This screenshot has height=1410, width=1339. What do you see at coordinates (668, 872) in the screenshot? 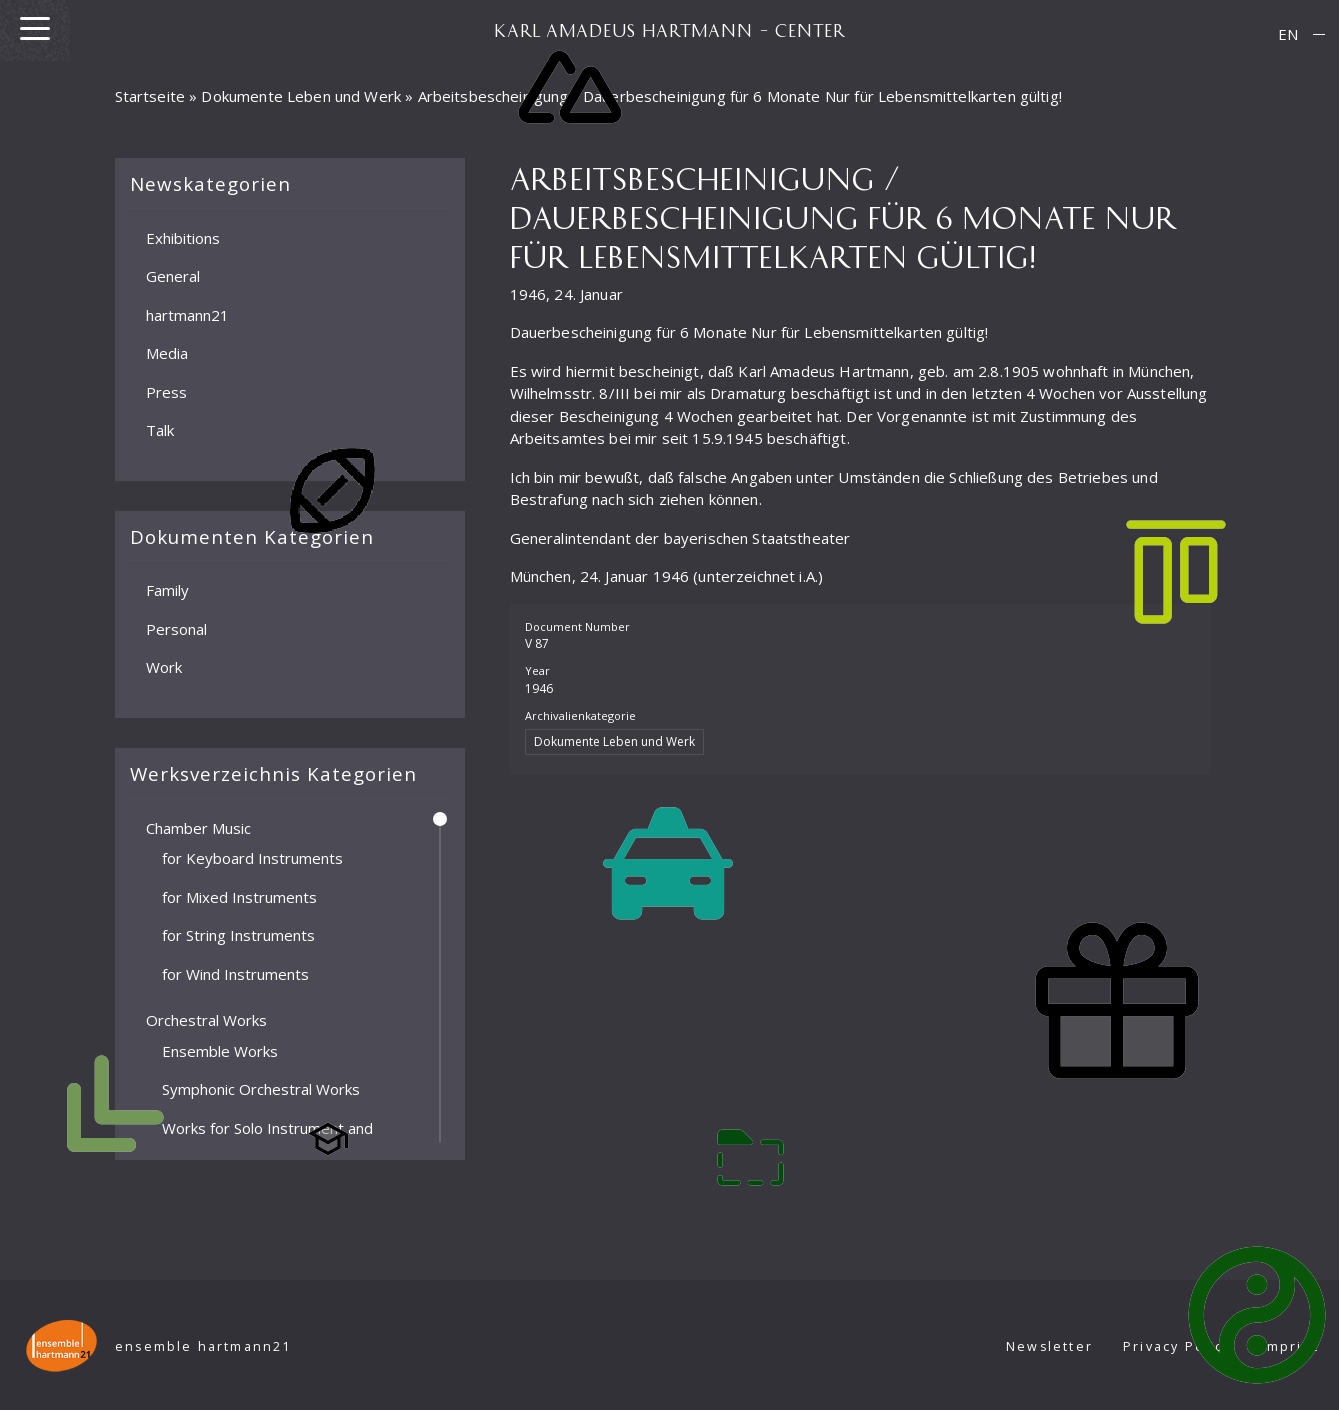
I see `request a taxi or ride service` at bounding box center [668, 872].